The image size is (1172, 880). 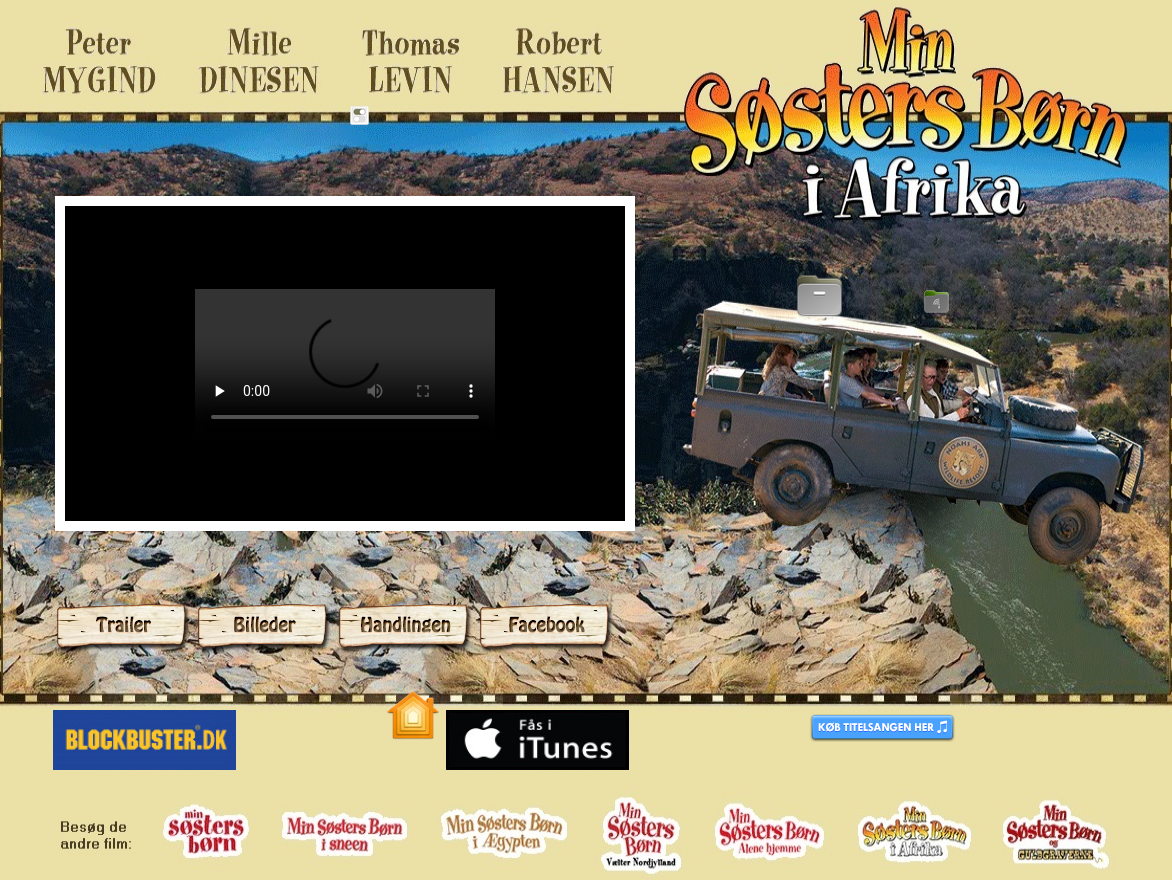 What do you see at coordinates (359, 115) in the screenshot?
I see `open gnome tweaks to customize desktop settings` at bounding box center [359, 115].